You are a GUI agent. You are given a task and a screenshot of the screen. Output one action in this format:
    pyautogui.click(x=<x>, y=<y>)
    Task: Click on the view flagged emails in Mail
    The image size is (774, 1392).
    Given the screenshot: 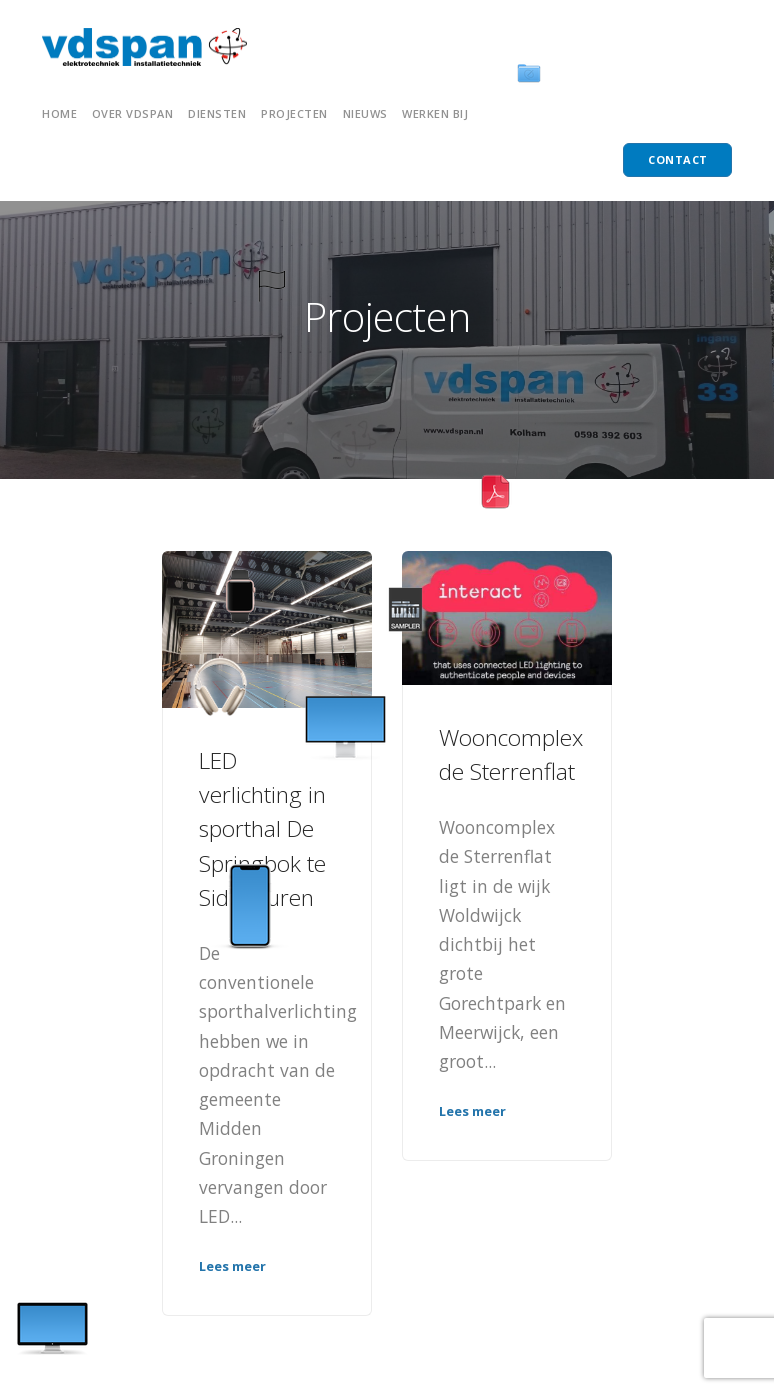 What is the action you would take?
    pyautogui.click(x=272, y=286)
    